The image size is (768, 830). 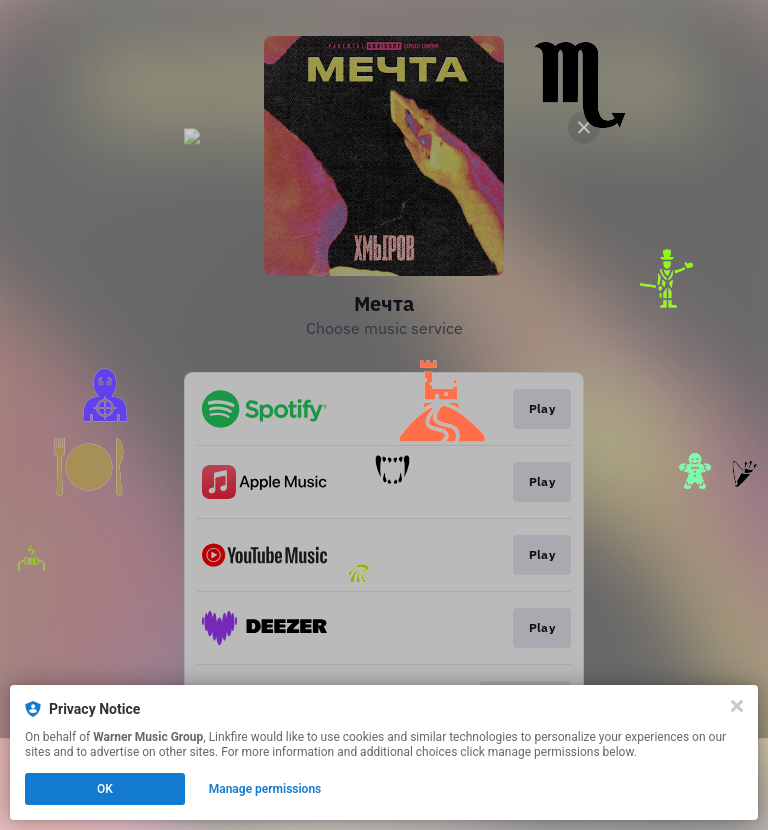 What do you see at coordinates (442, 399) in the screenshot?
I see `view castle or fortress location on map` at bounding box center [442, 399].